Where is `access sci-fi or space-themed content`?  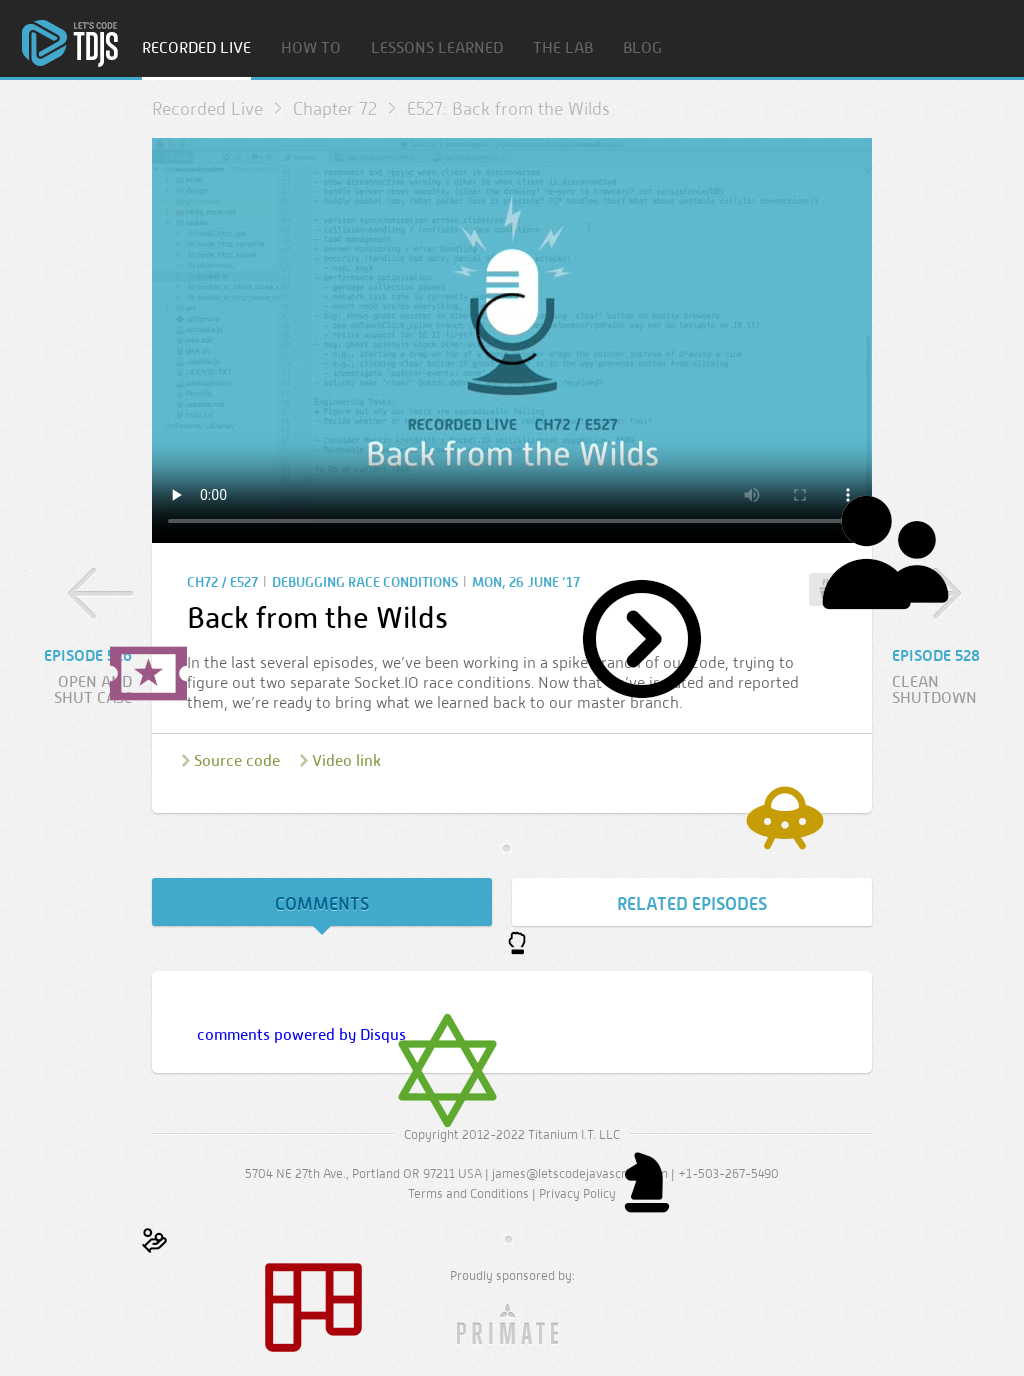
access sci-fi or space-themed content is located at coordinates (785, 818).